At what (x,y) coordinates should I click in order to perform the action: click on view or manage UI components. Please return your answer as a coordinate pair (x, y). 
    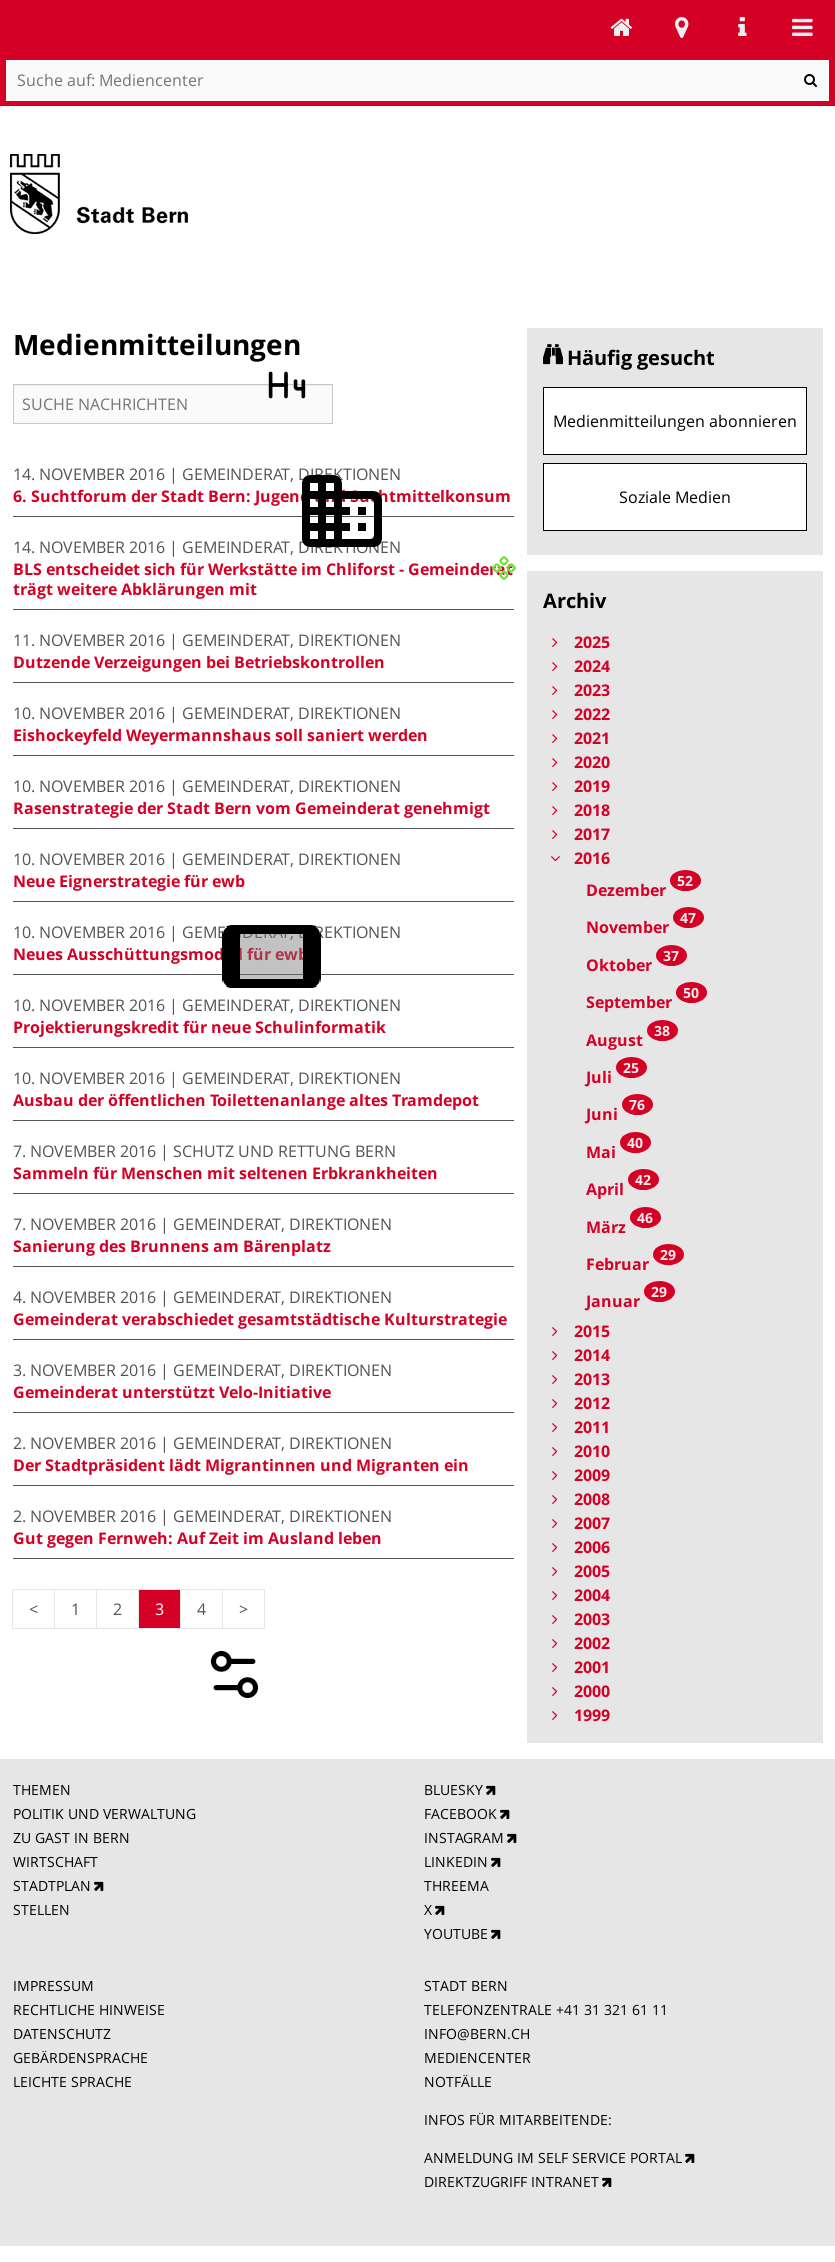
    Looking at the image, I should click on (504, 568).